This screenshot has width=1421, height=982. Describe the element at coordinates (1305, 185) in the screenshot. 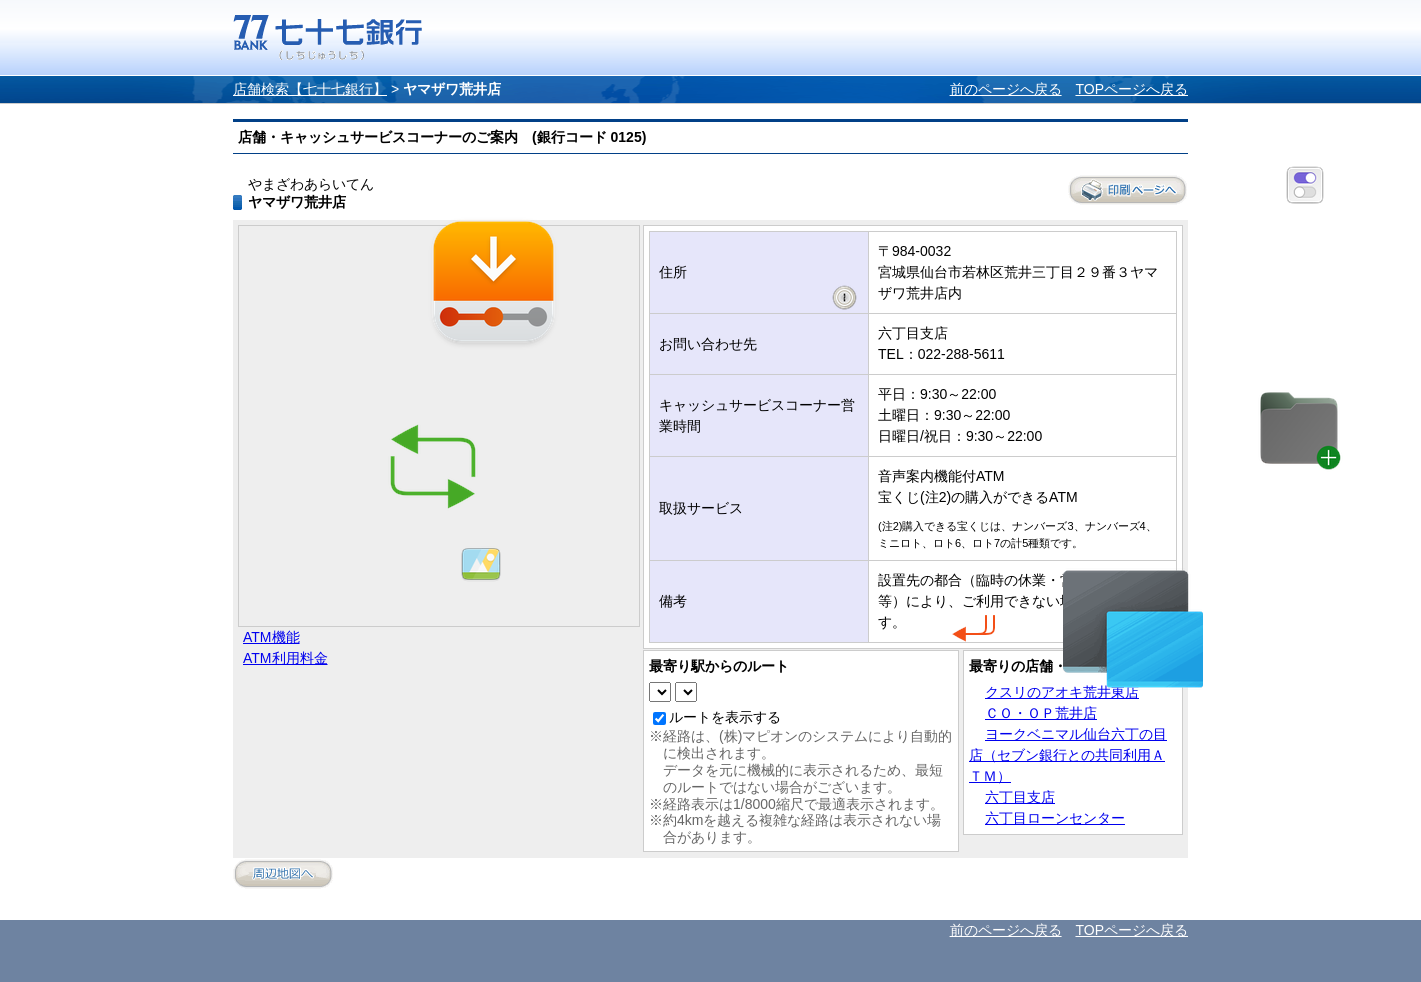

I see `open system settings` at that location.